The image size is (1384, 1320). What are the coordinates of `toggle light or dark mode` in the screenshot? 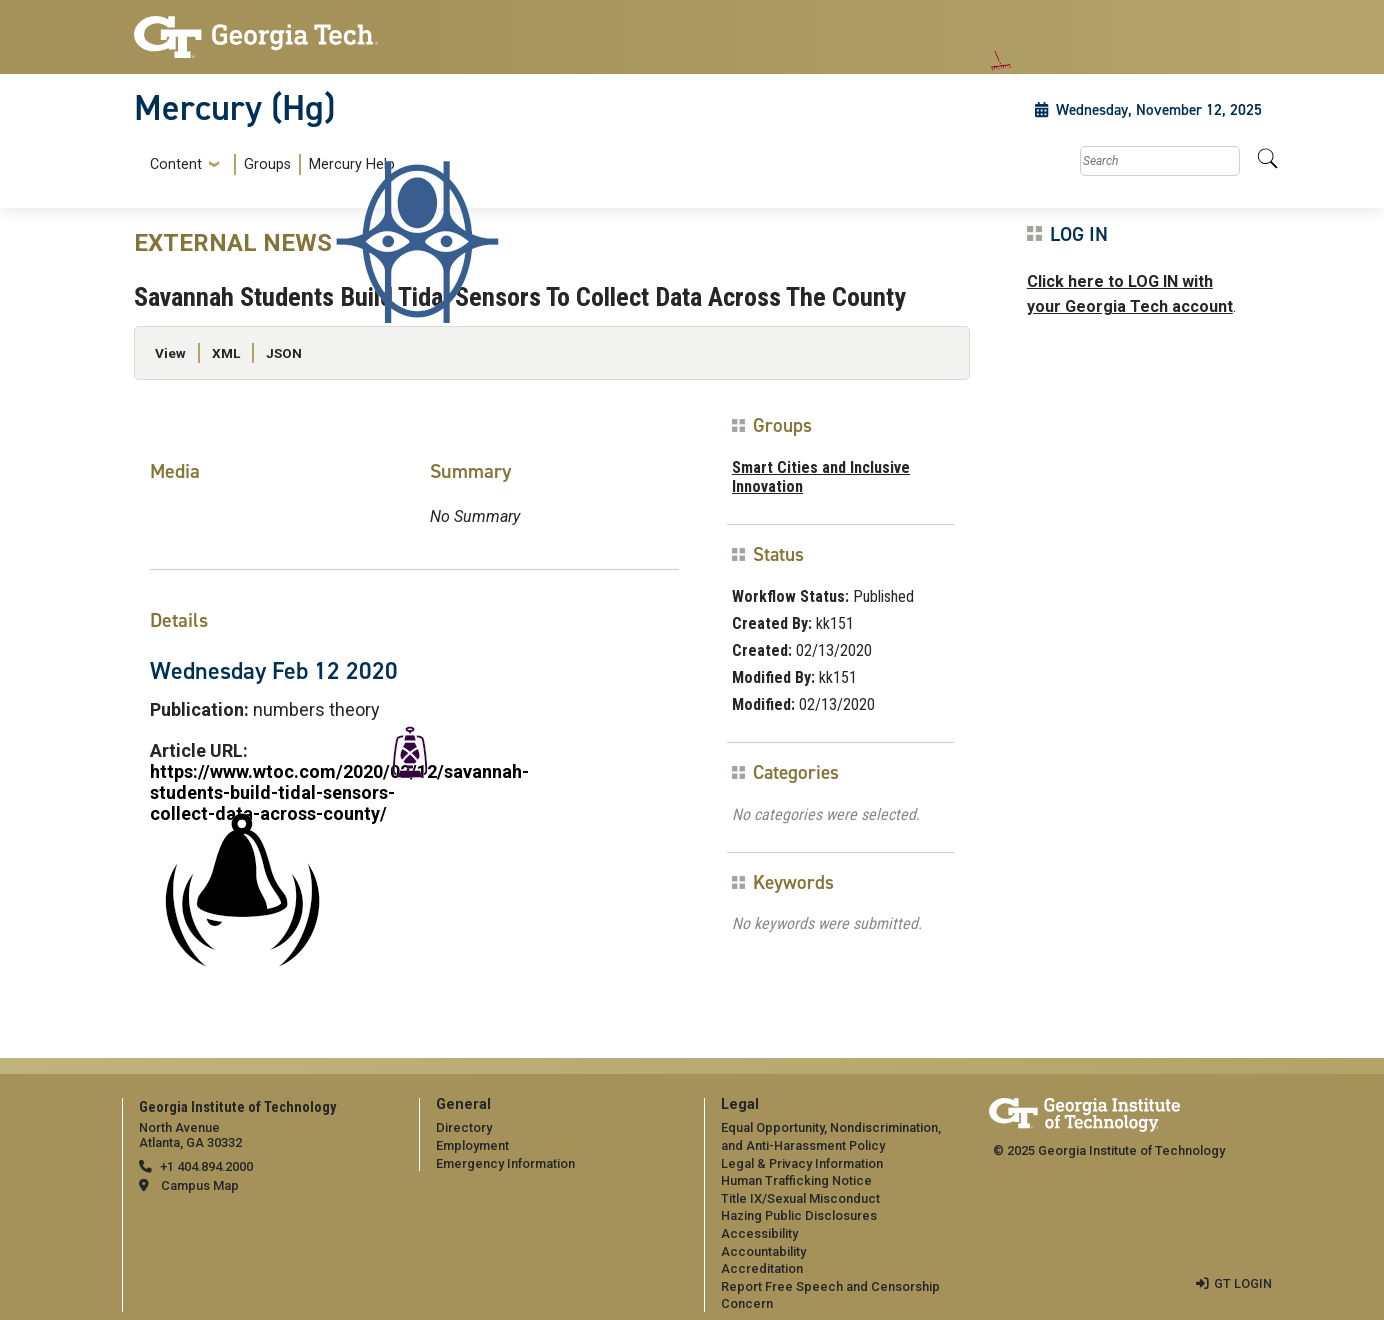 It's located at (410, 752).